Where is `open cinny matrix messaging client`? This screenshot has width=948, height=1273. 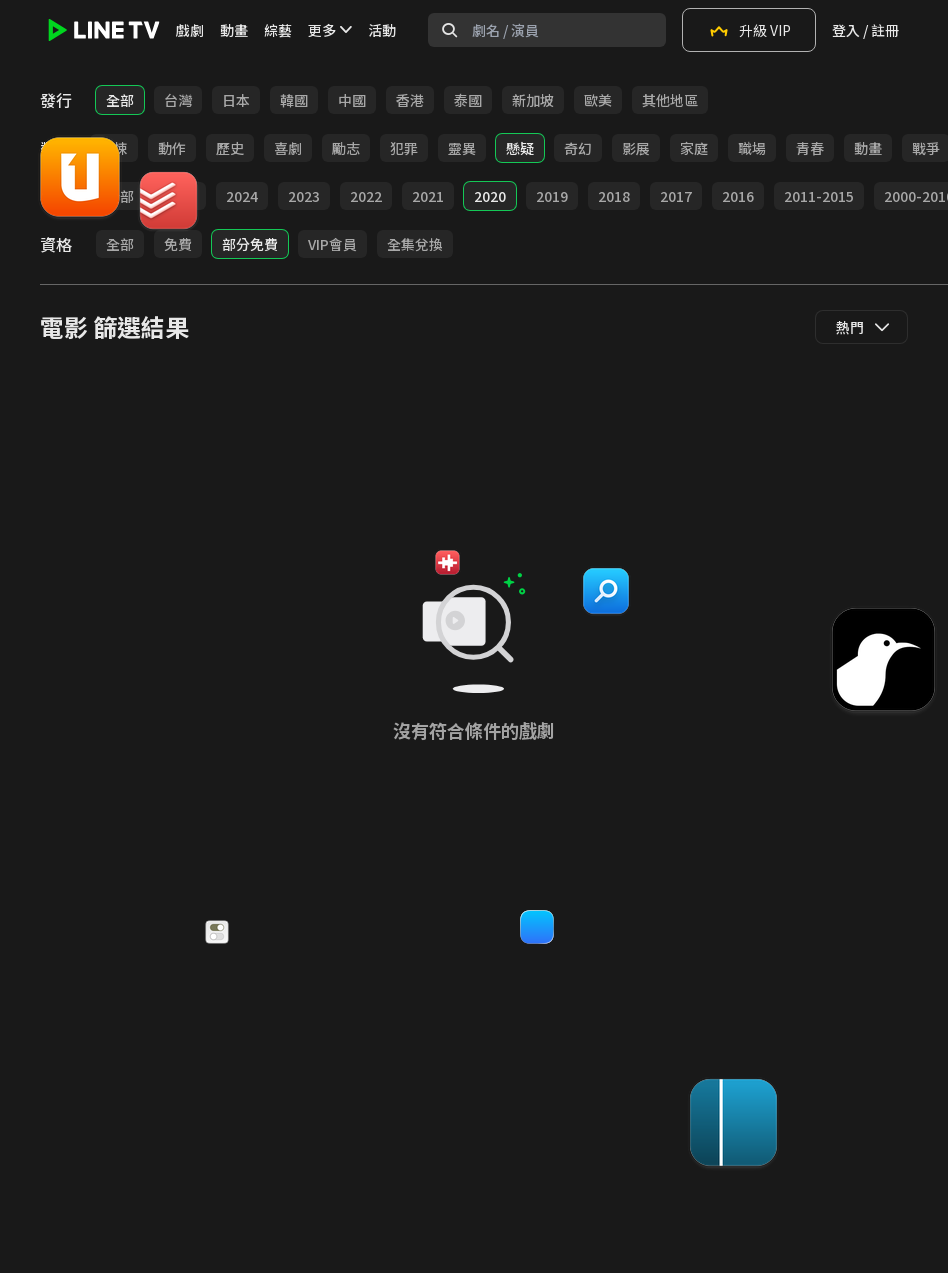
open cinny matrix messaging client is located at coordinates (883, 659).